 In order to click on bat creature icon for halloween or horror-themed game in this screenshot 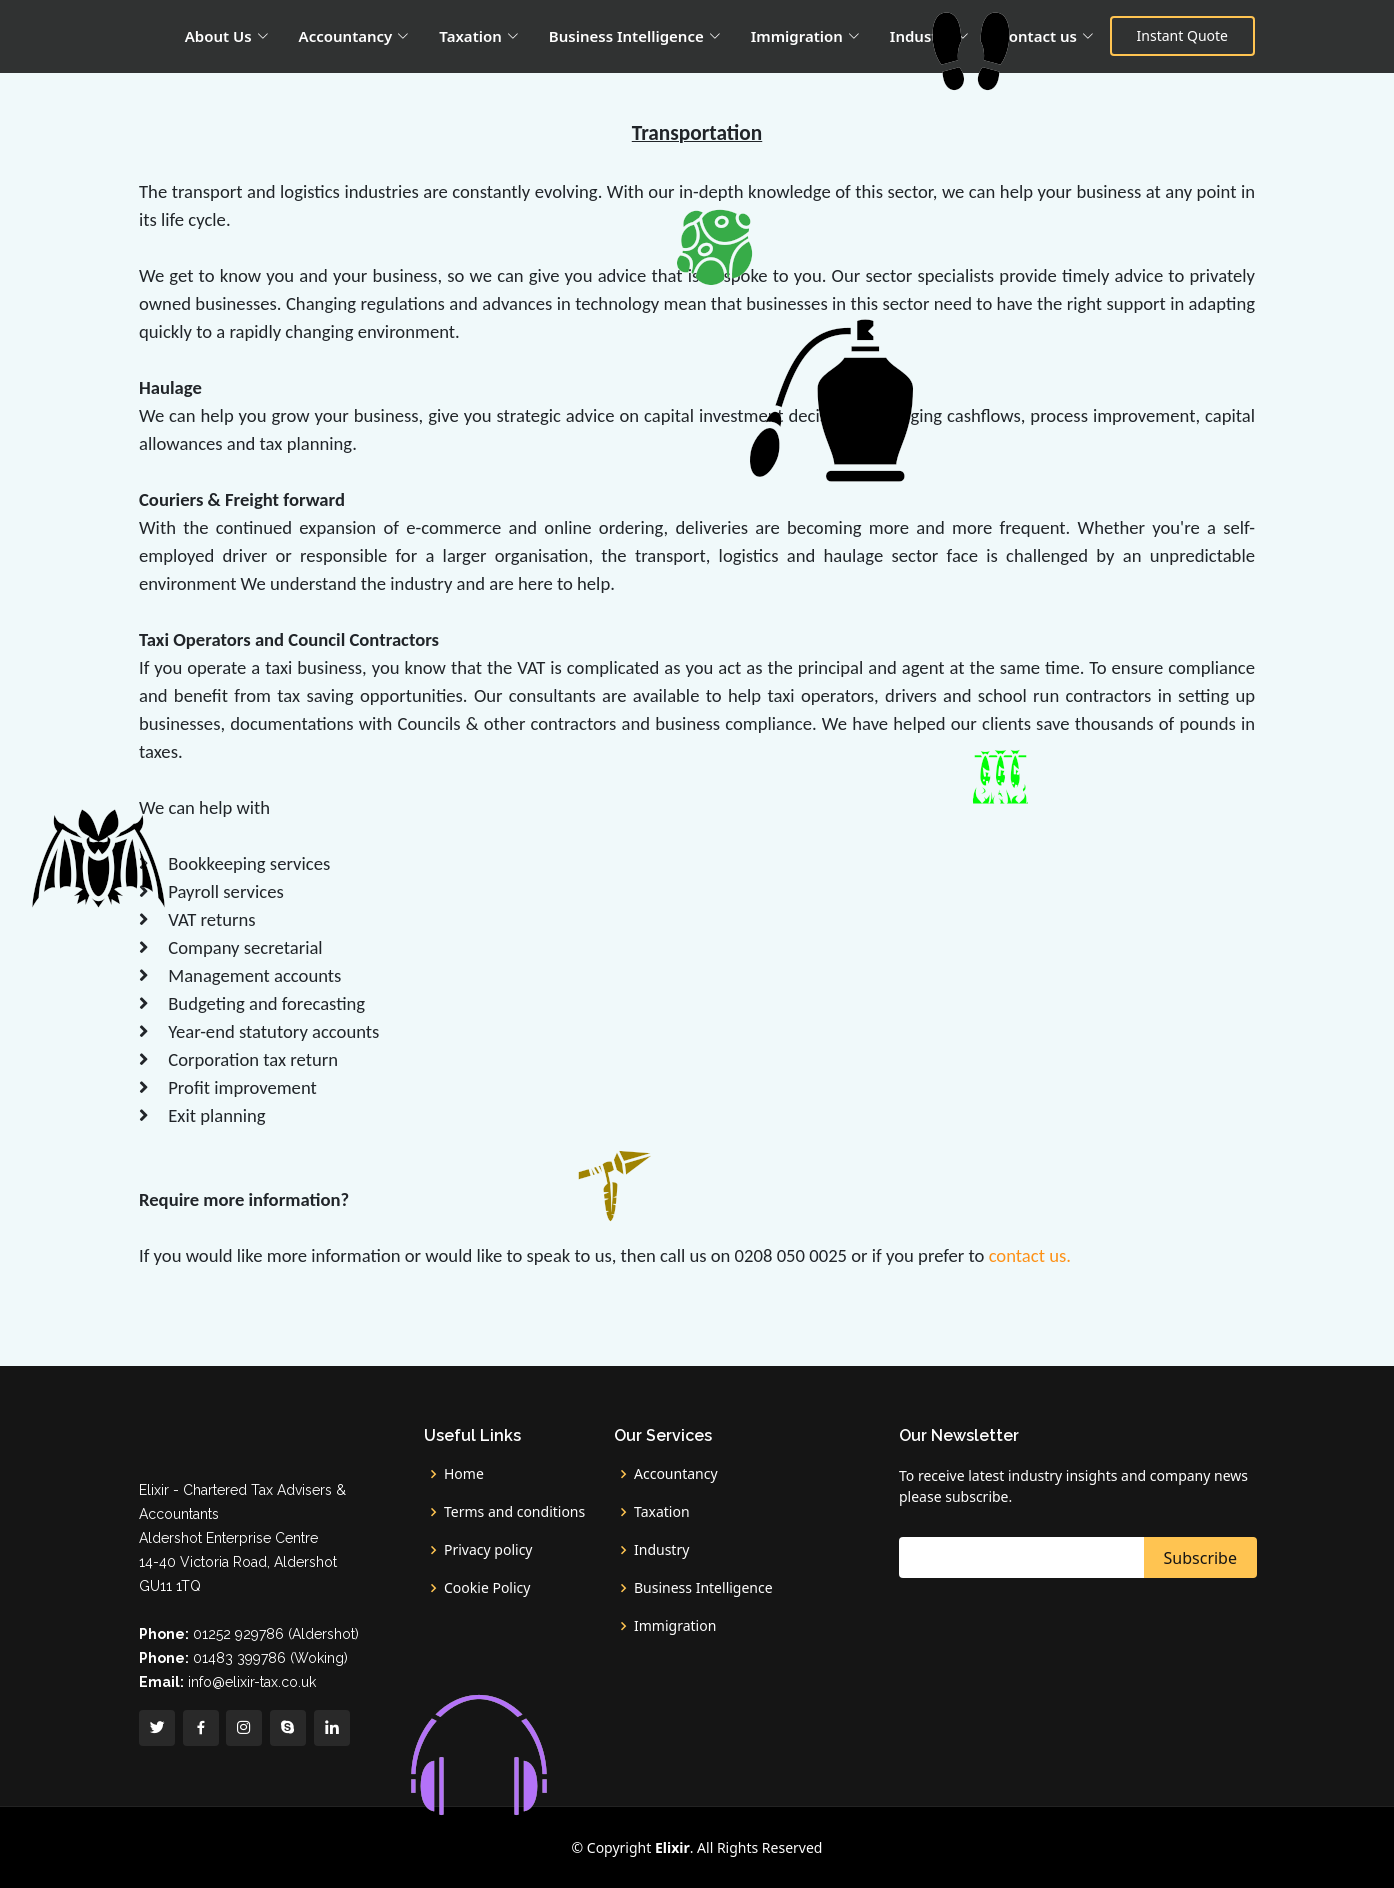, I will do `click(98, 858)`.